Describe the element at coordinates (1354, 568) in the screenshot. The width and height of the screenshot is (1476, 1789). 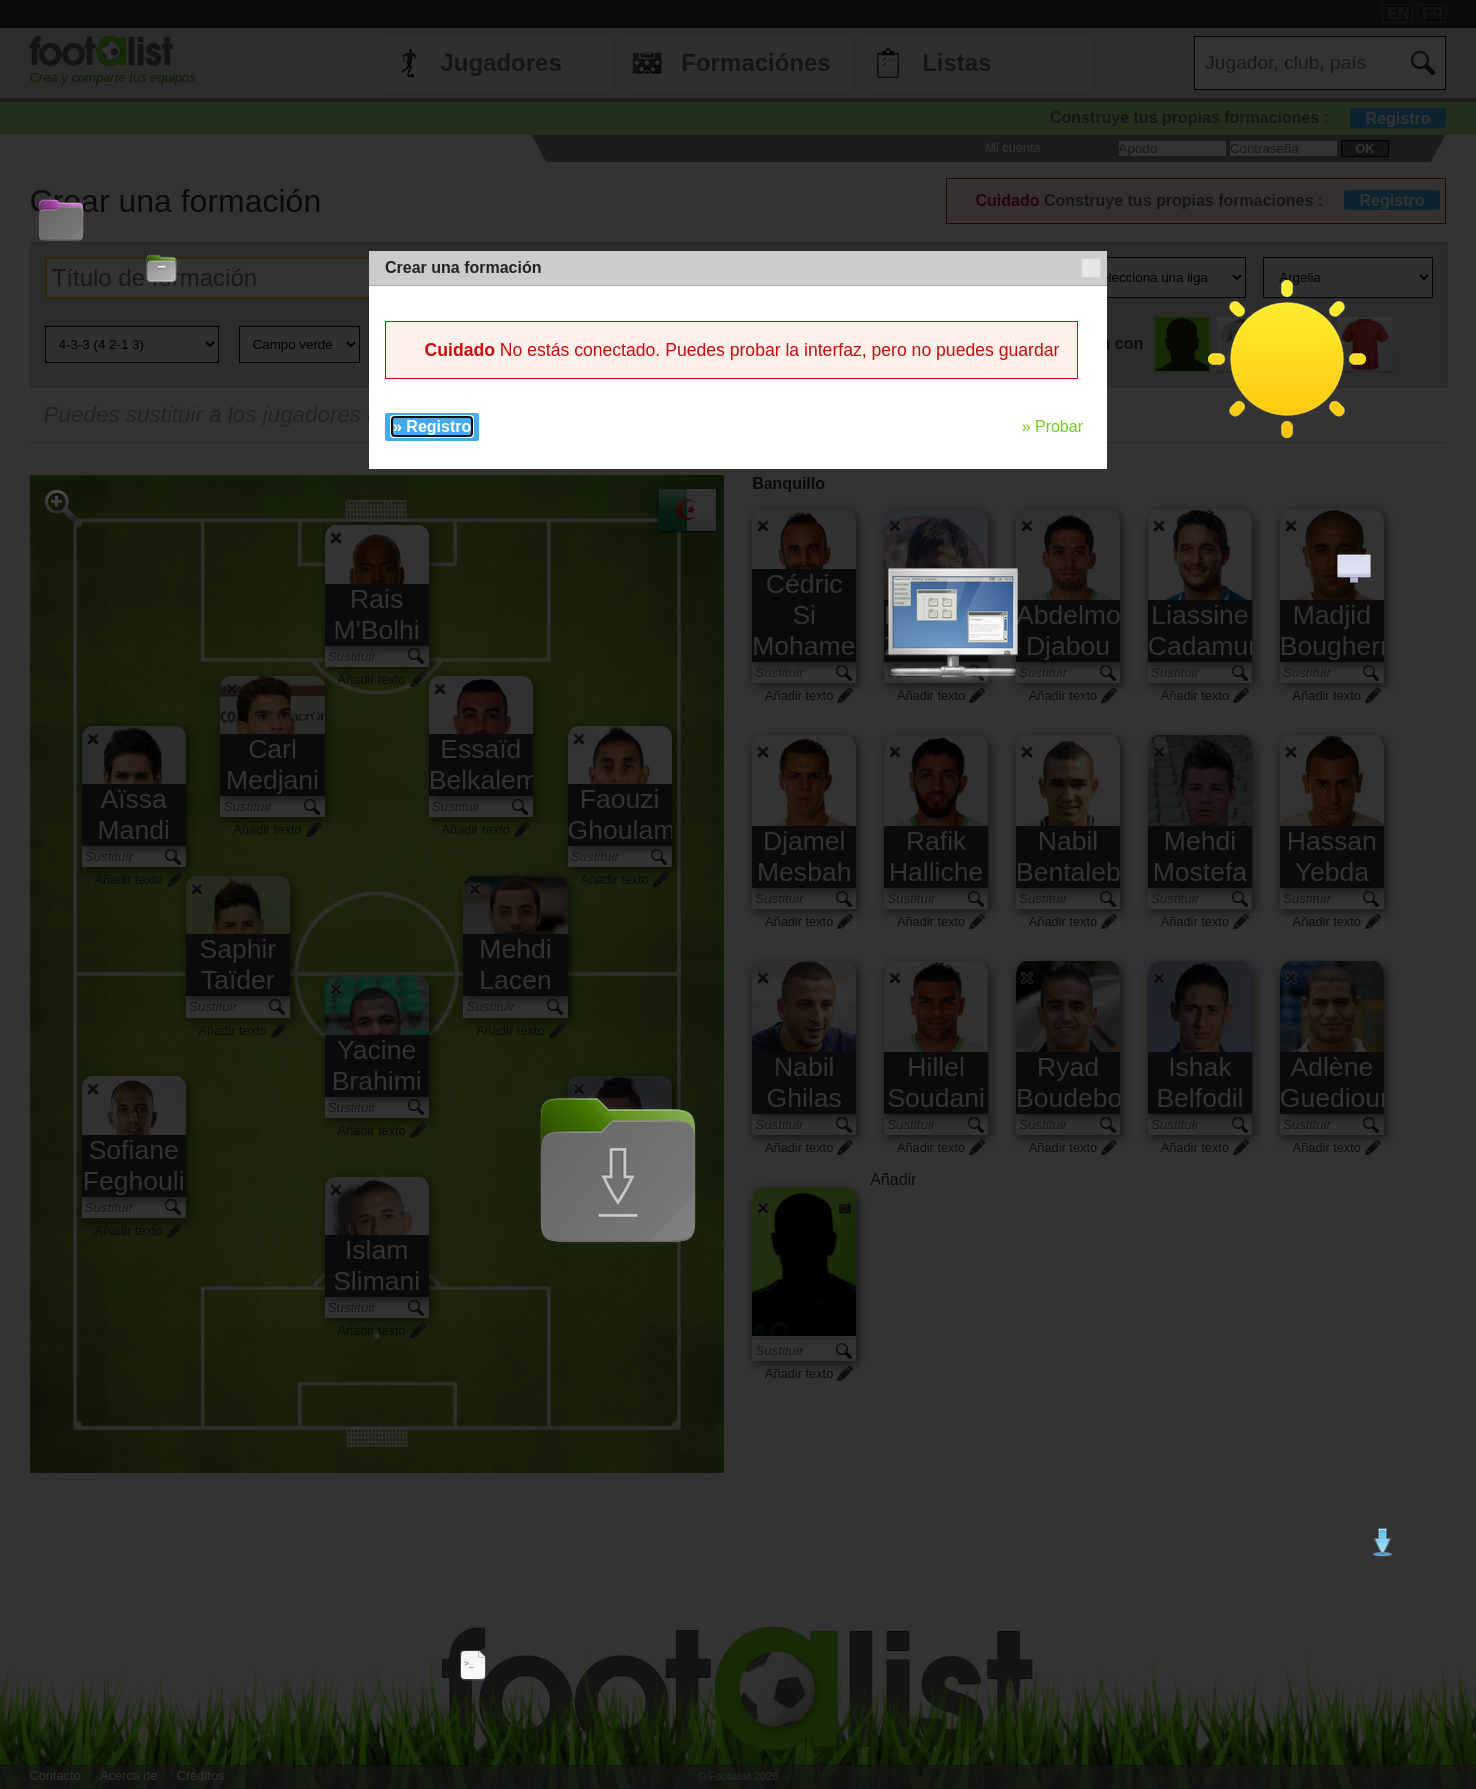
I see `represents a connected iMac device` at that location.